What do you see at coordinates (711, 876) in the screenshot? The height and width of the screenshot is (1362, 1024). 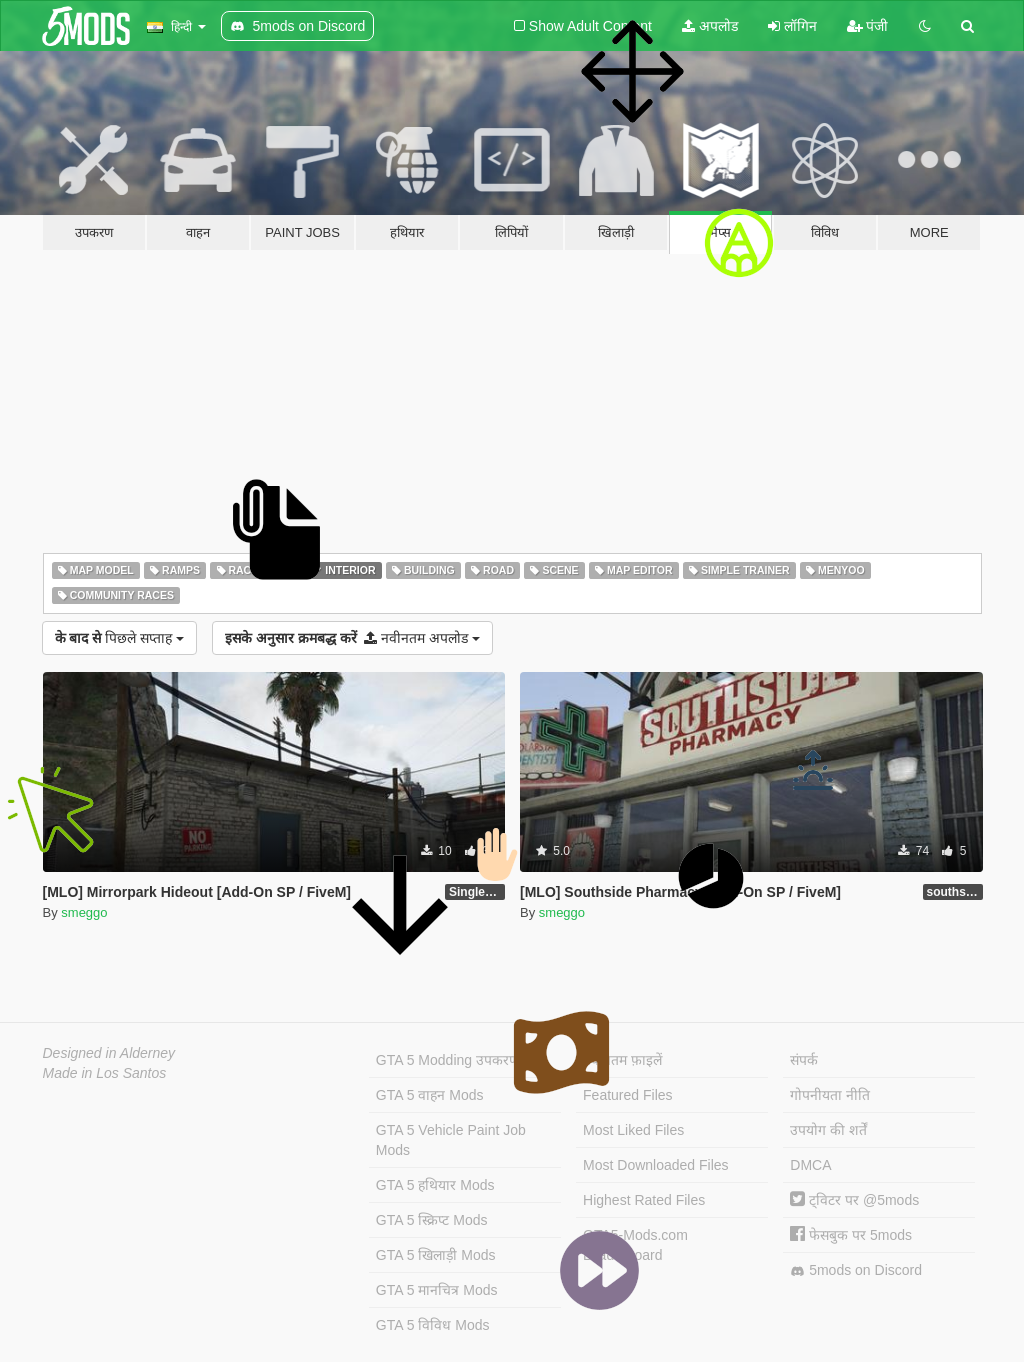 I see `view analytics or statistics breakdown` at bounding box center [711, 876].